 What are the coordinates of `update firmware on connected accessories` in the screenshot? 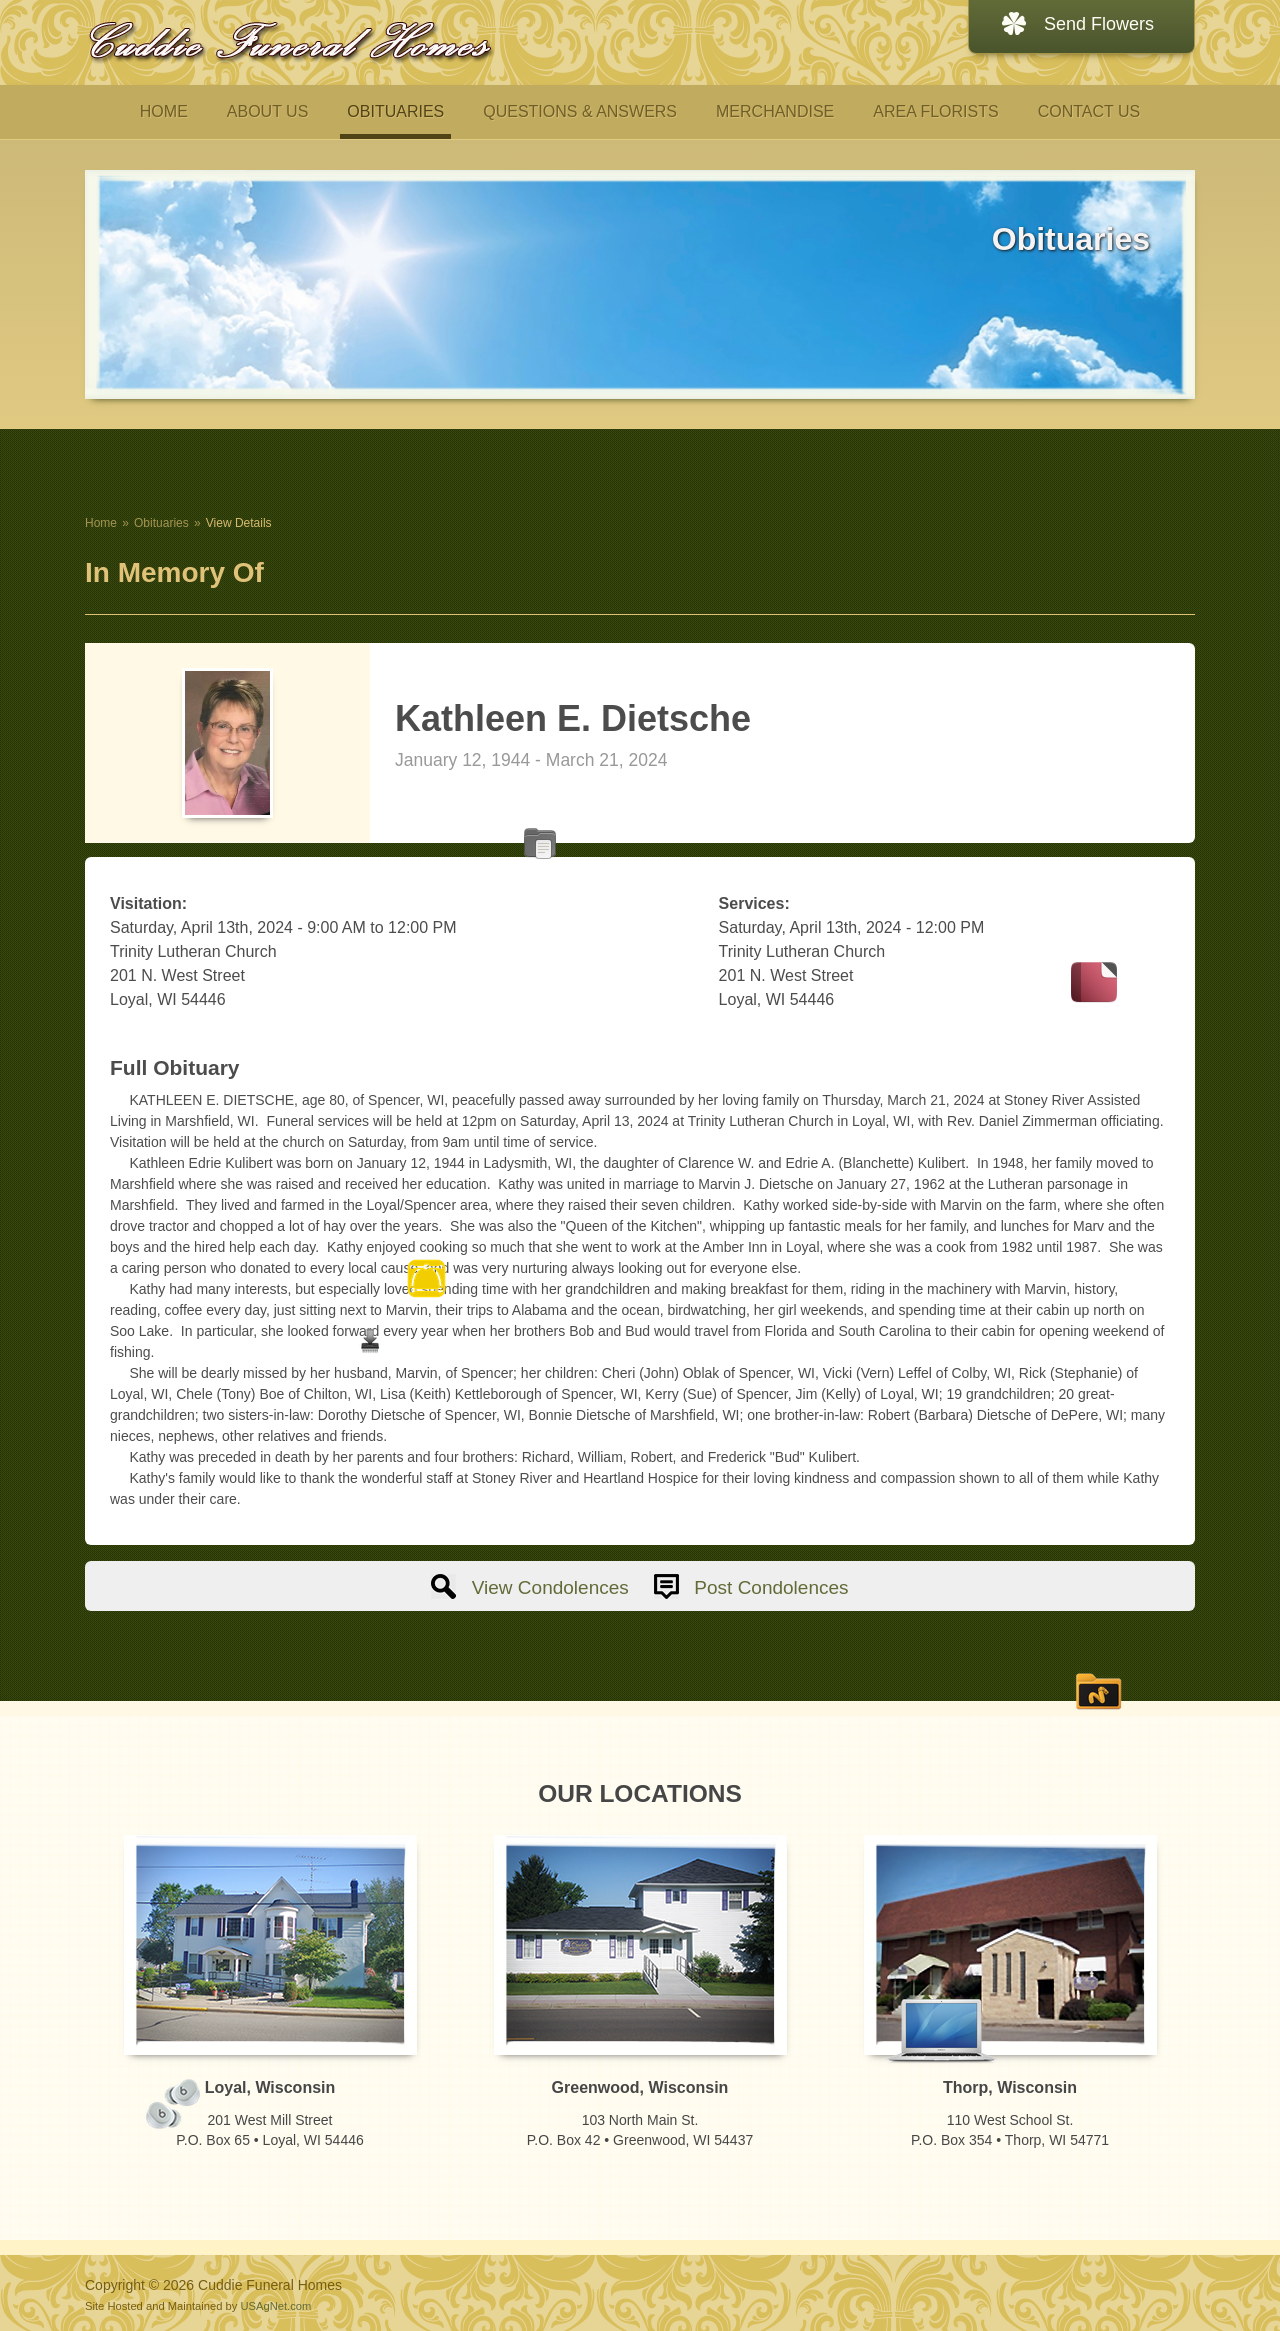 It's located at (370, 1341).